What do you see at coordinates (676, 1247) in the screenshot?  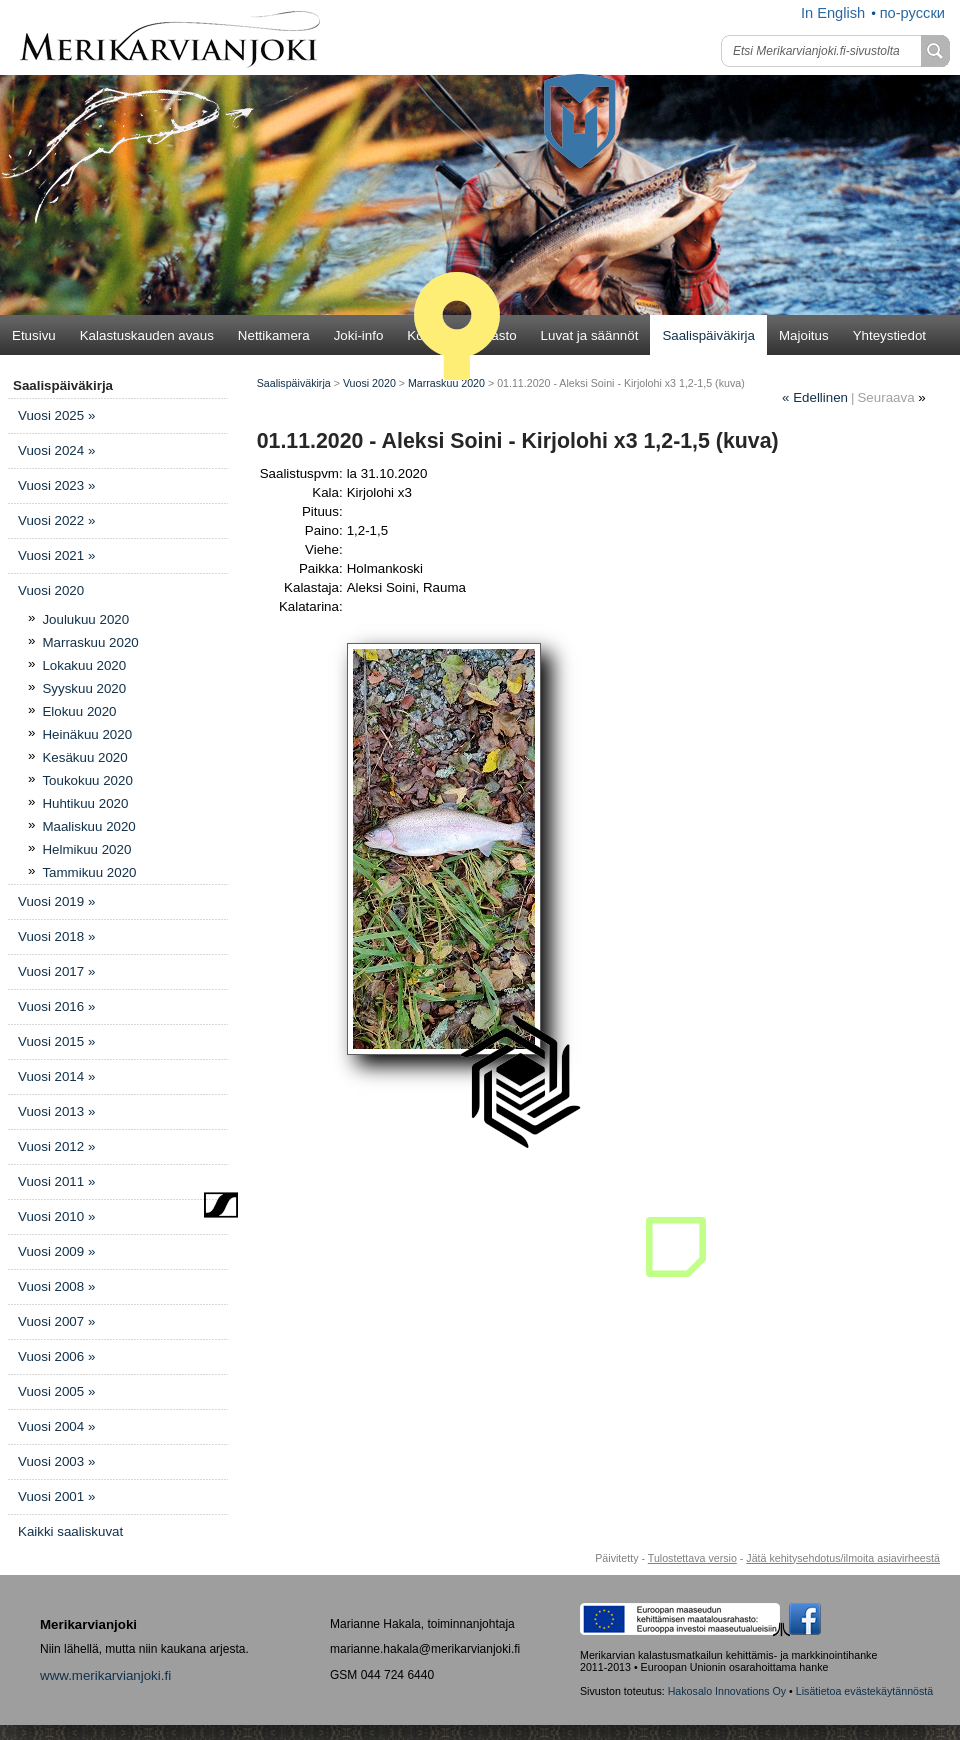 I see `create a new sticky note` at bounding box center [676, 1247].